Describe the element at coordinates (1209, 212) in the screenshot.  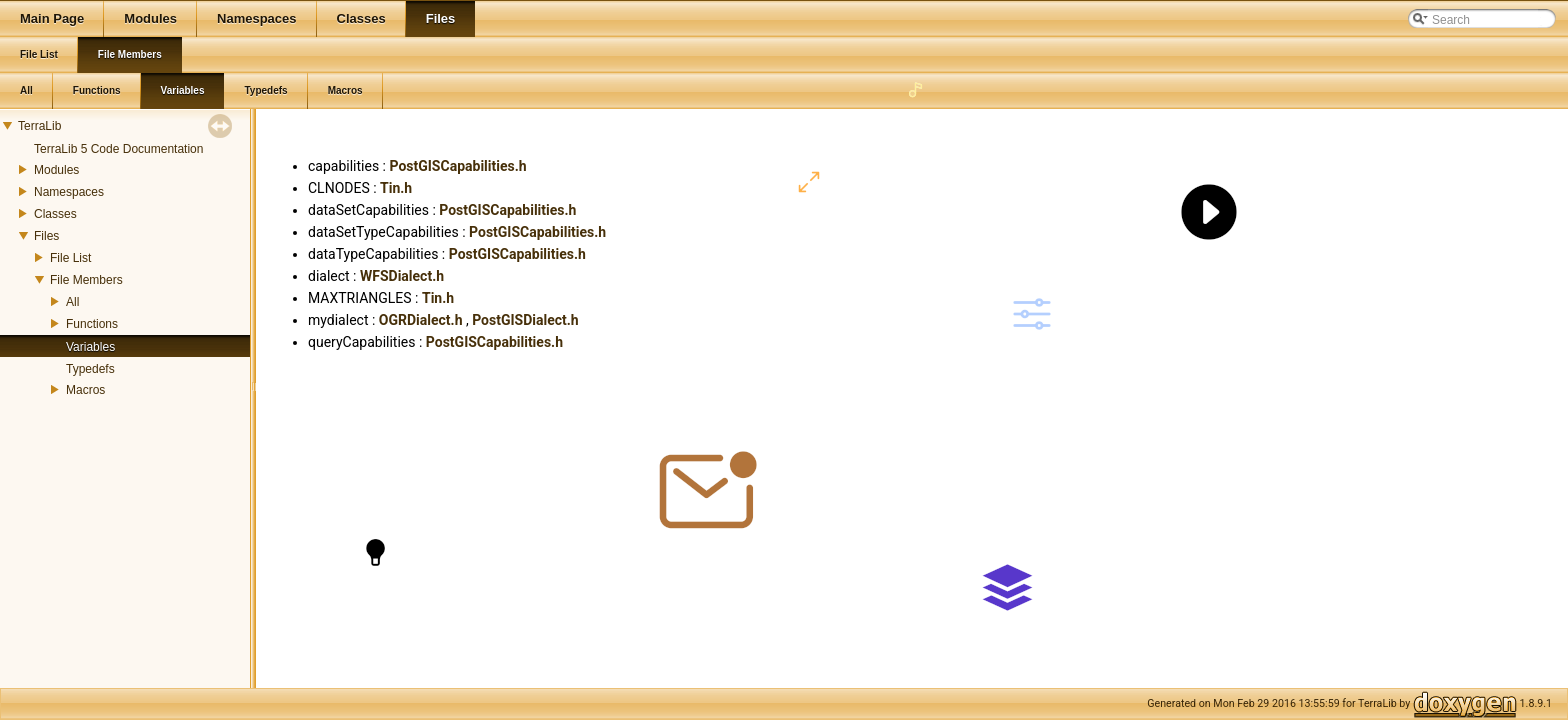
I see `play media or video content` at that location.